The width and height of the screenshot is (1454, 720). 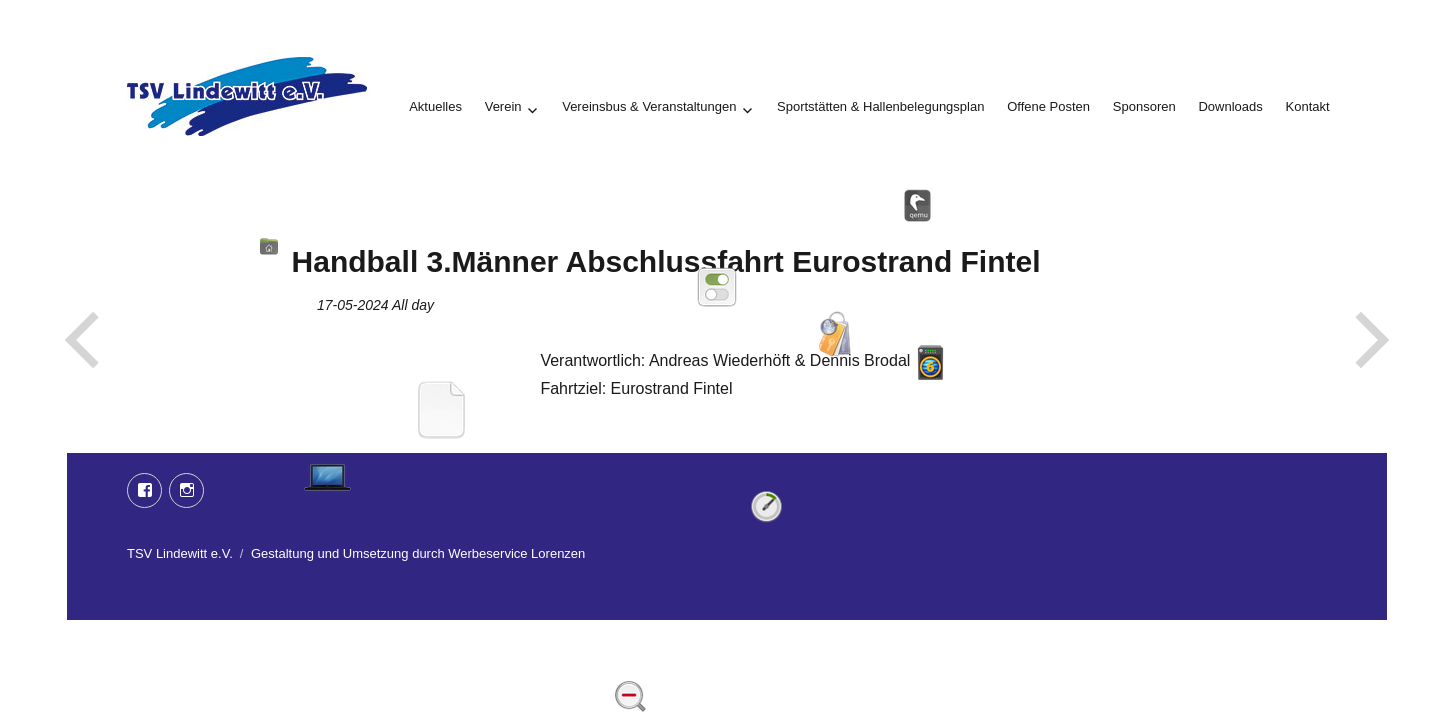 I want to click on view and manage kerberos authentication tickets, so click(x=835, y=334).